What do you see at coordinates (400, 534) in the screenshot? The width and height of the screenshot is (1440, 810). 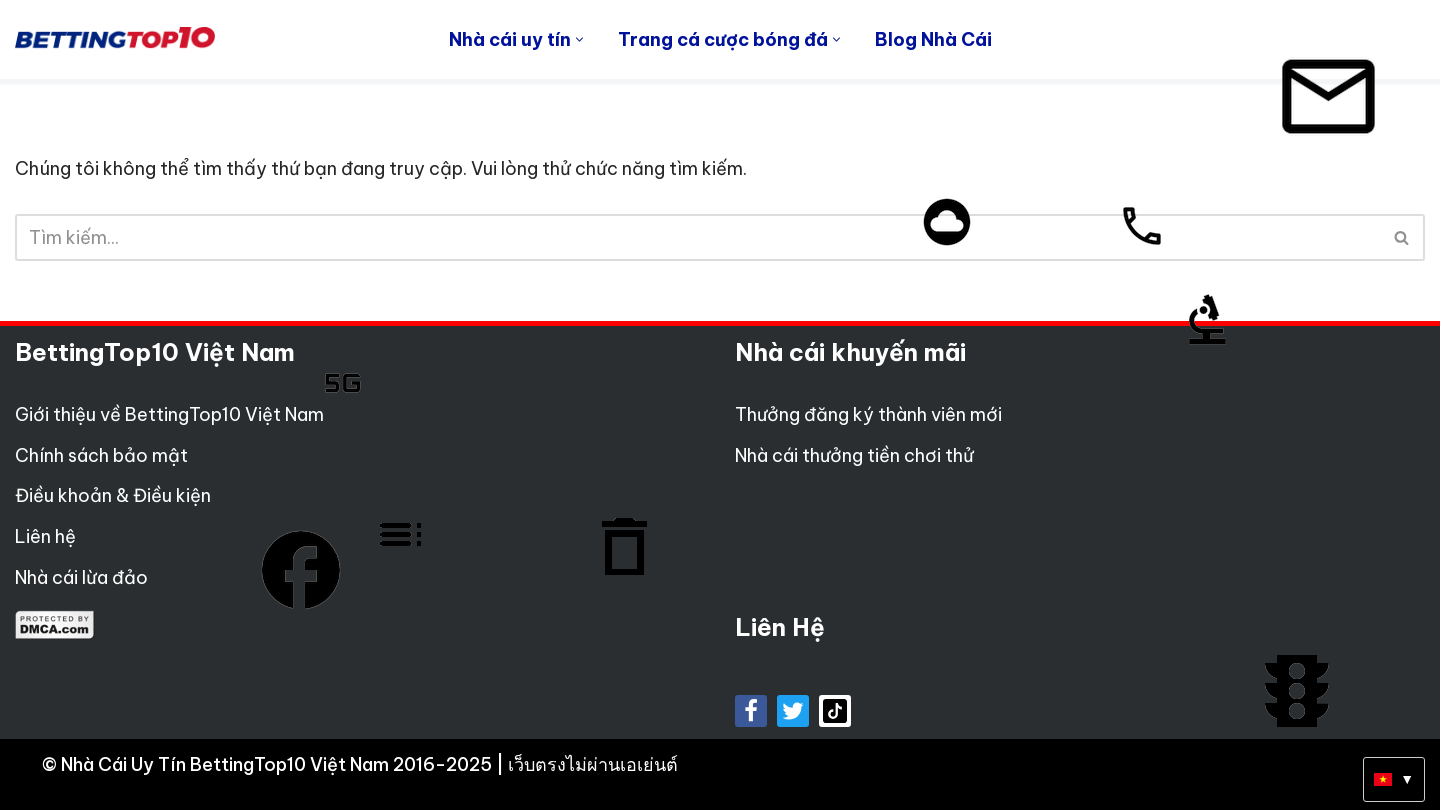 I see `view table of contents` at bounding box center [400, 534].